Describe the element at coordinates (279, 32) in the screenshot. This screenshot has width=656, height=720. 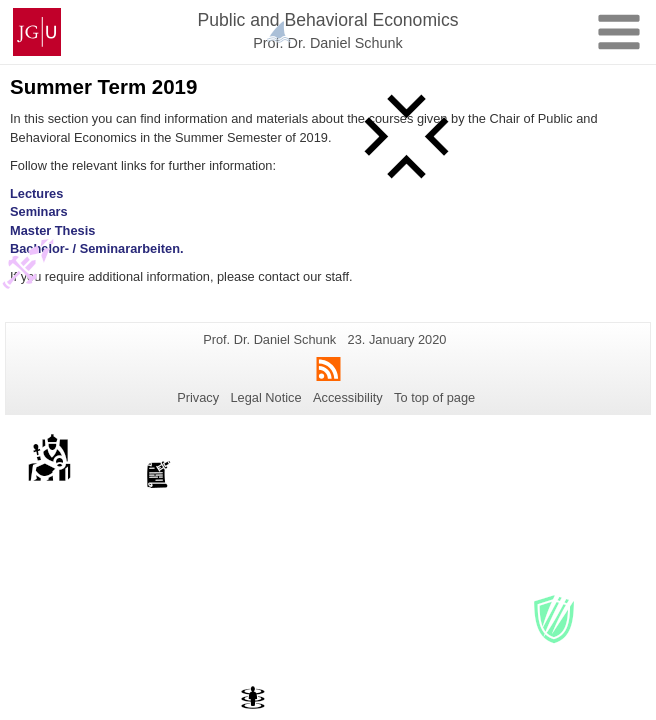
I see `indicates shark or dangerous water warning` at that location.